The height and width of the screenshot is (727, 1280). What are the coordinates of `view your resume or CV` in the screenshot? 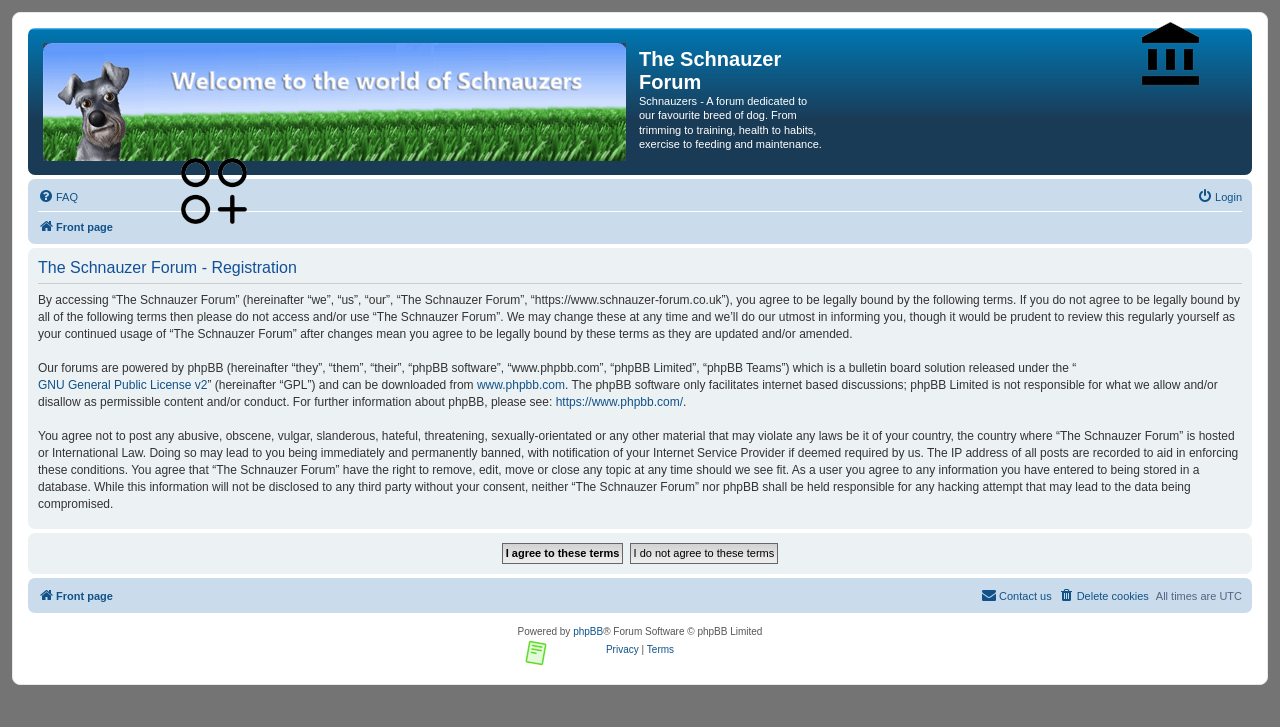 It's located at (536, 653).